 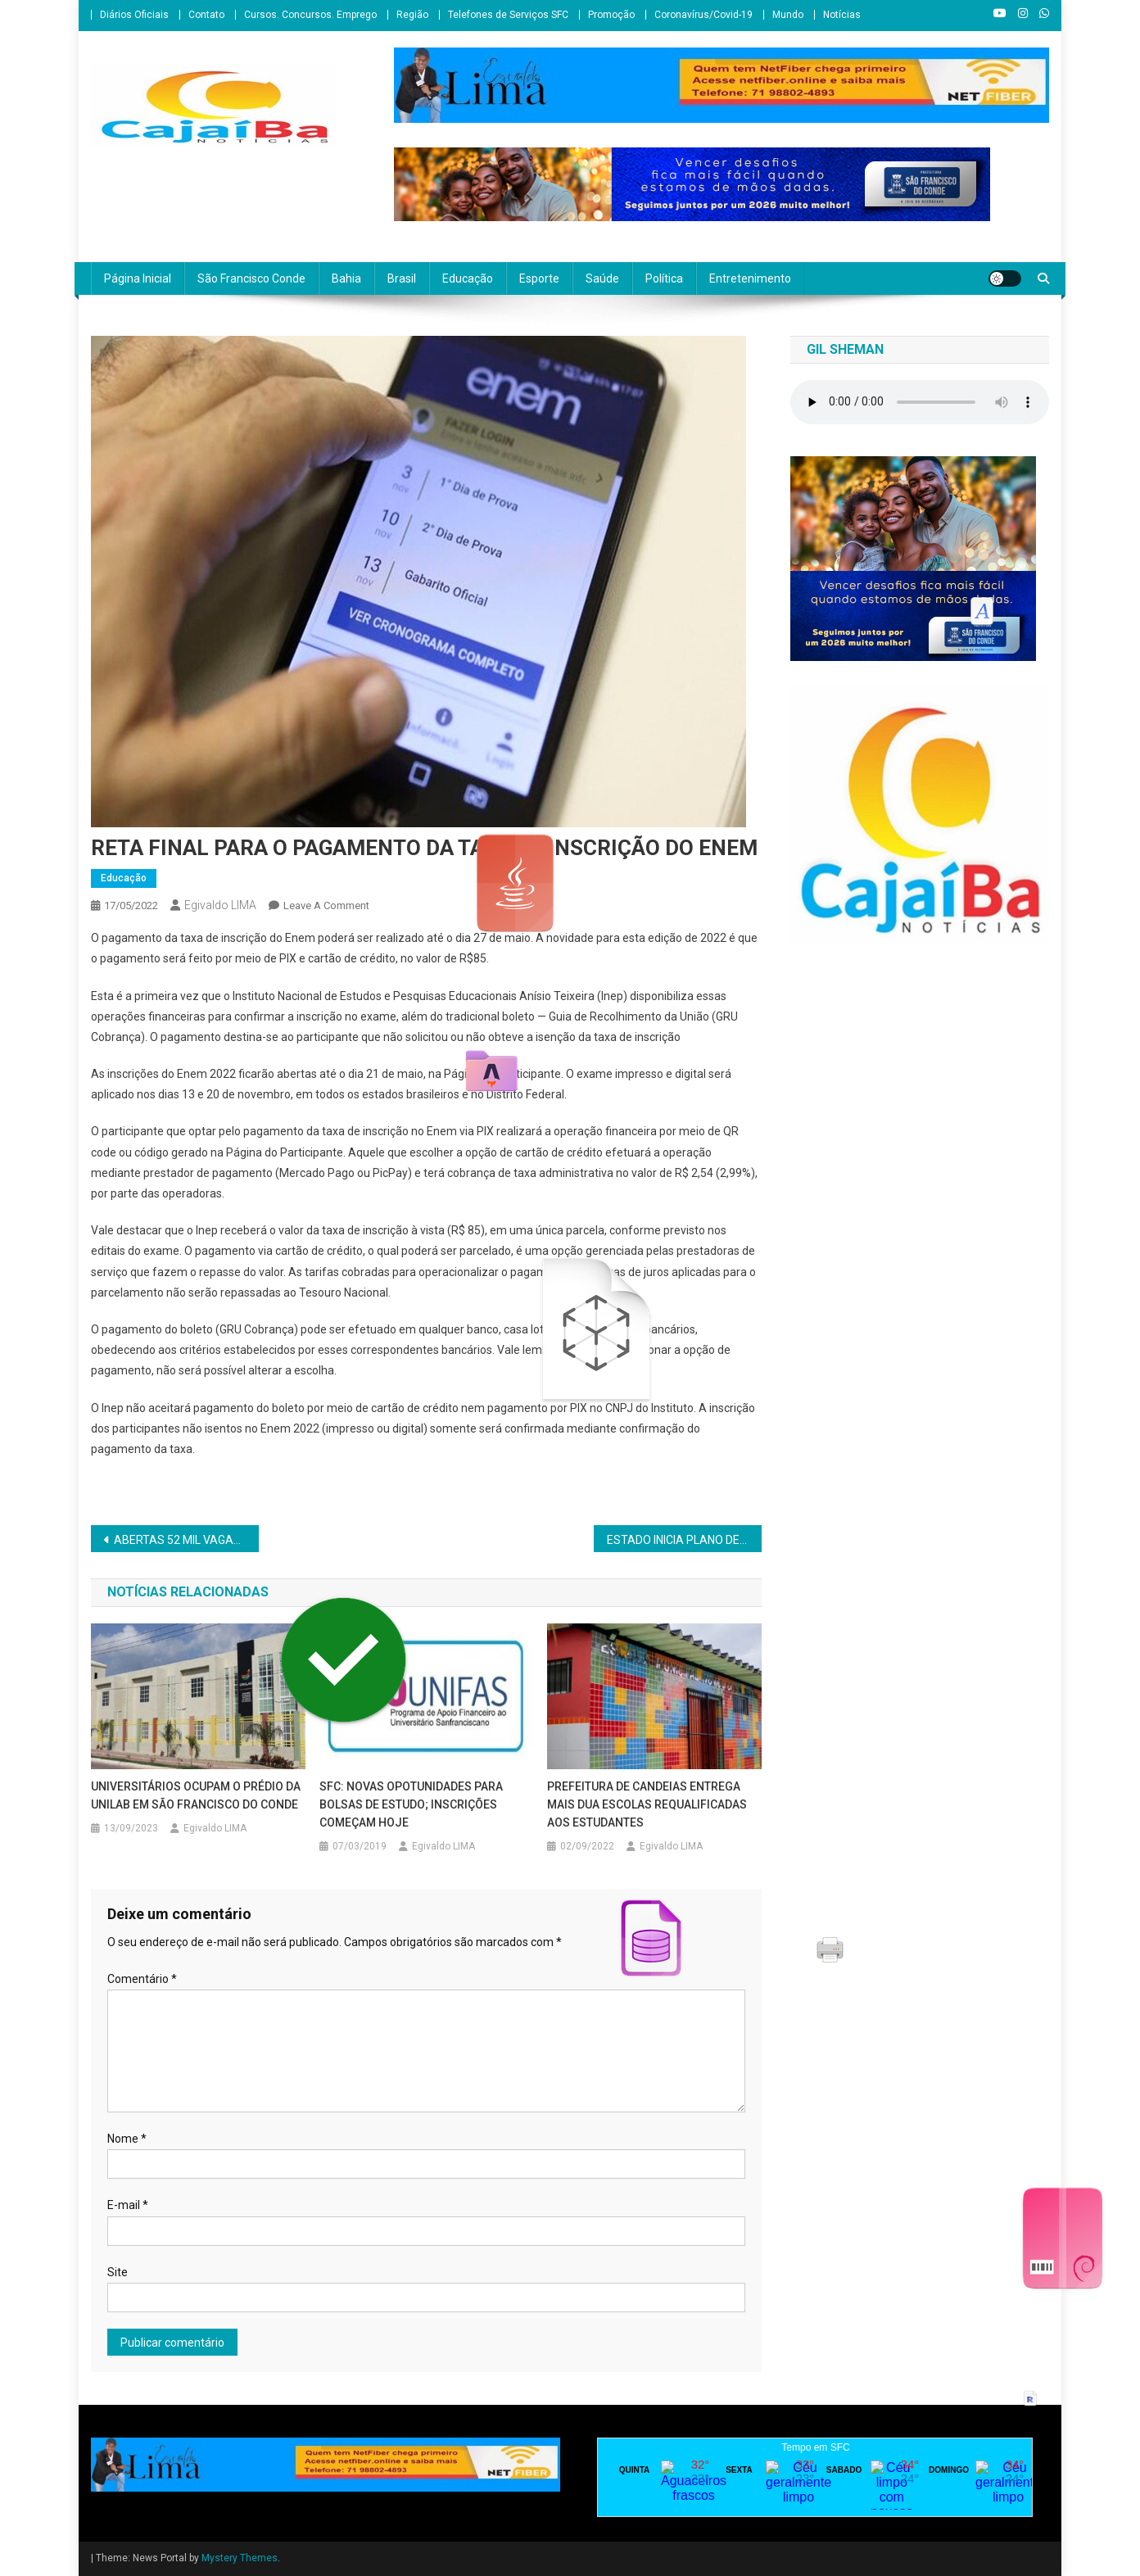 What do you see at coordinates (343, 1659) in the screenshot?
I see `confirm or accept a calculation` at bounding box center [343, 1659].